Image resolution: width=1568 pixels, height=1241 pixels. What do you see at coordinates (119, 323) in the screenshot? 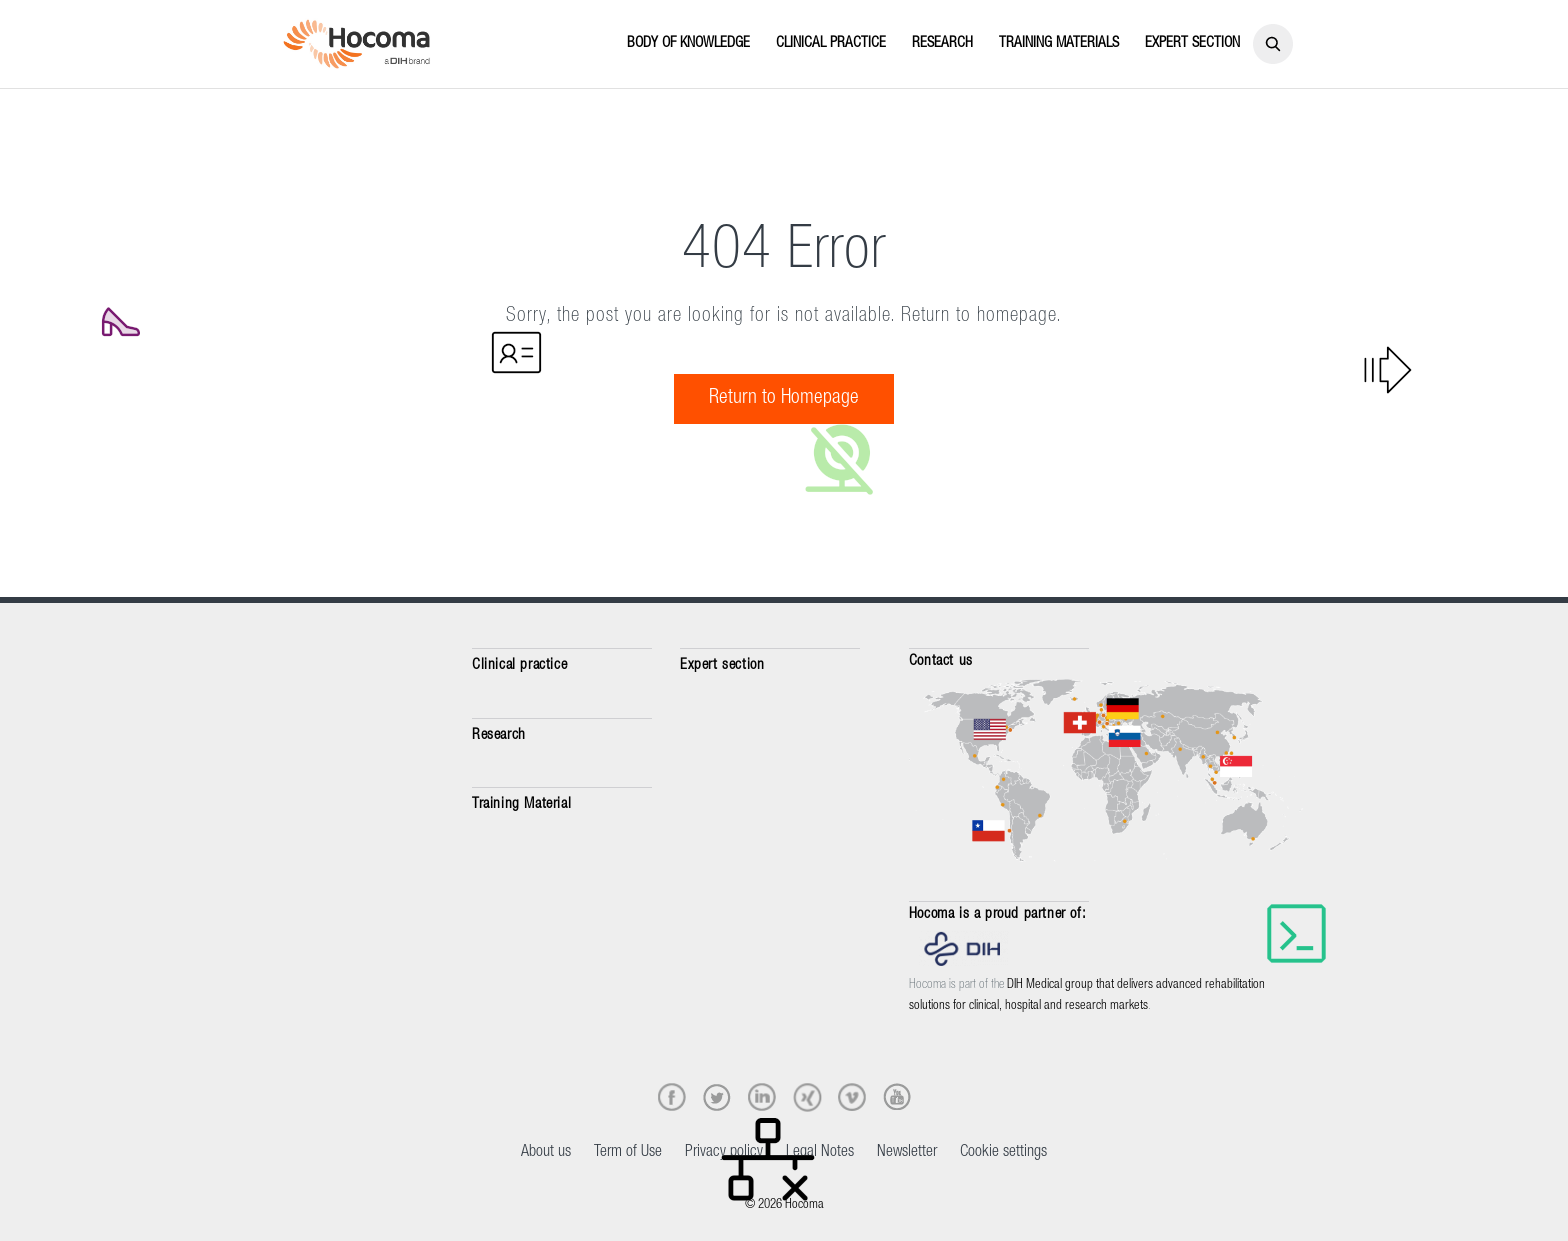
I see `browse women's footwear category` at bounding box center [119, 323].